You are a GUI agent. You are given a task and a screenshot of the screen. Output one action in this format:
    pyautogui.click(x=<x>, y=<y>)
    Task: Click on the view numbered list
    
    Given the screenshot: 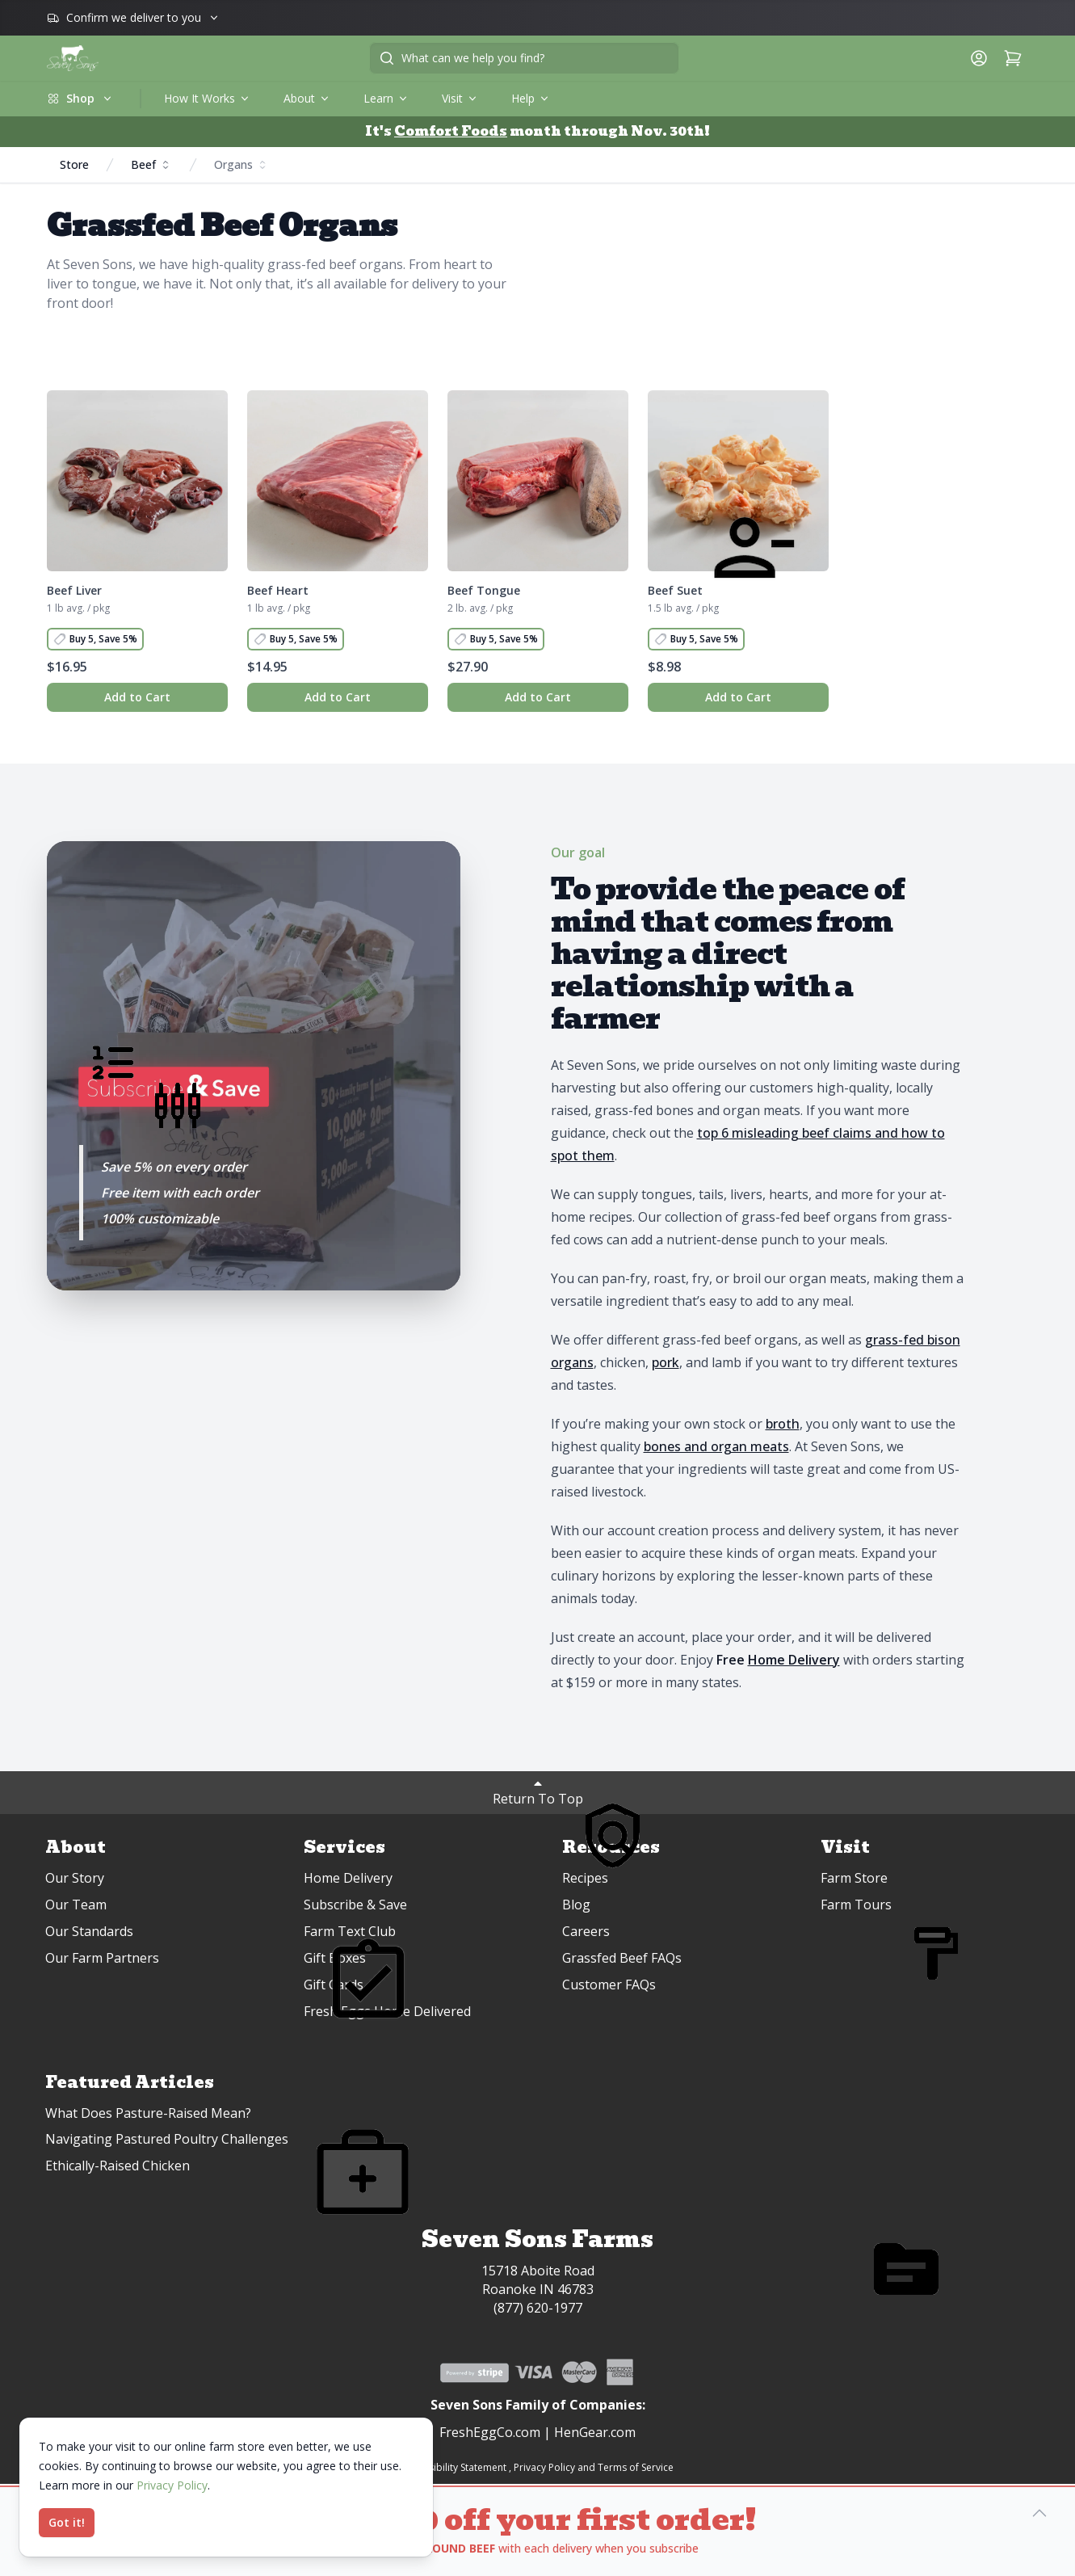 What is the action you would take?
    pyautogui.click(x=113, y=1063)
    